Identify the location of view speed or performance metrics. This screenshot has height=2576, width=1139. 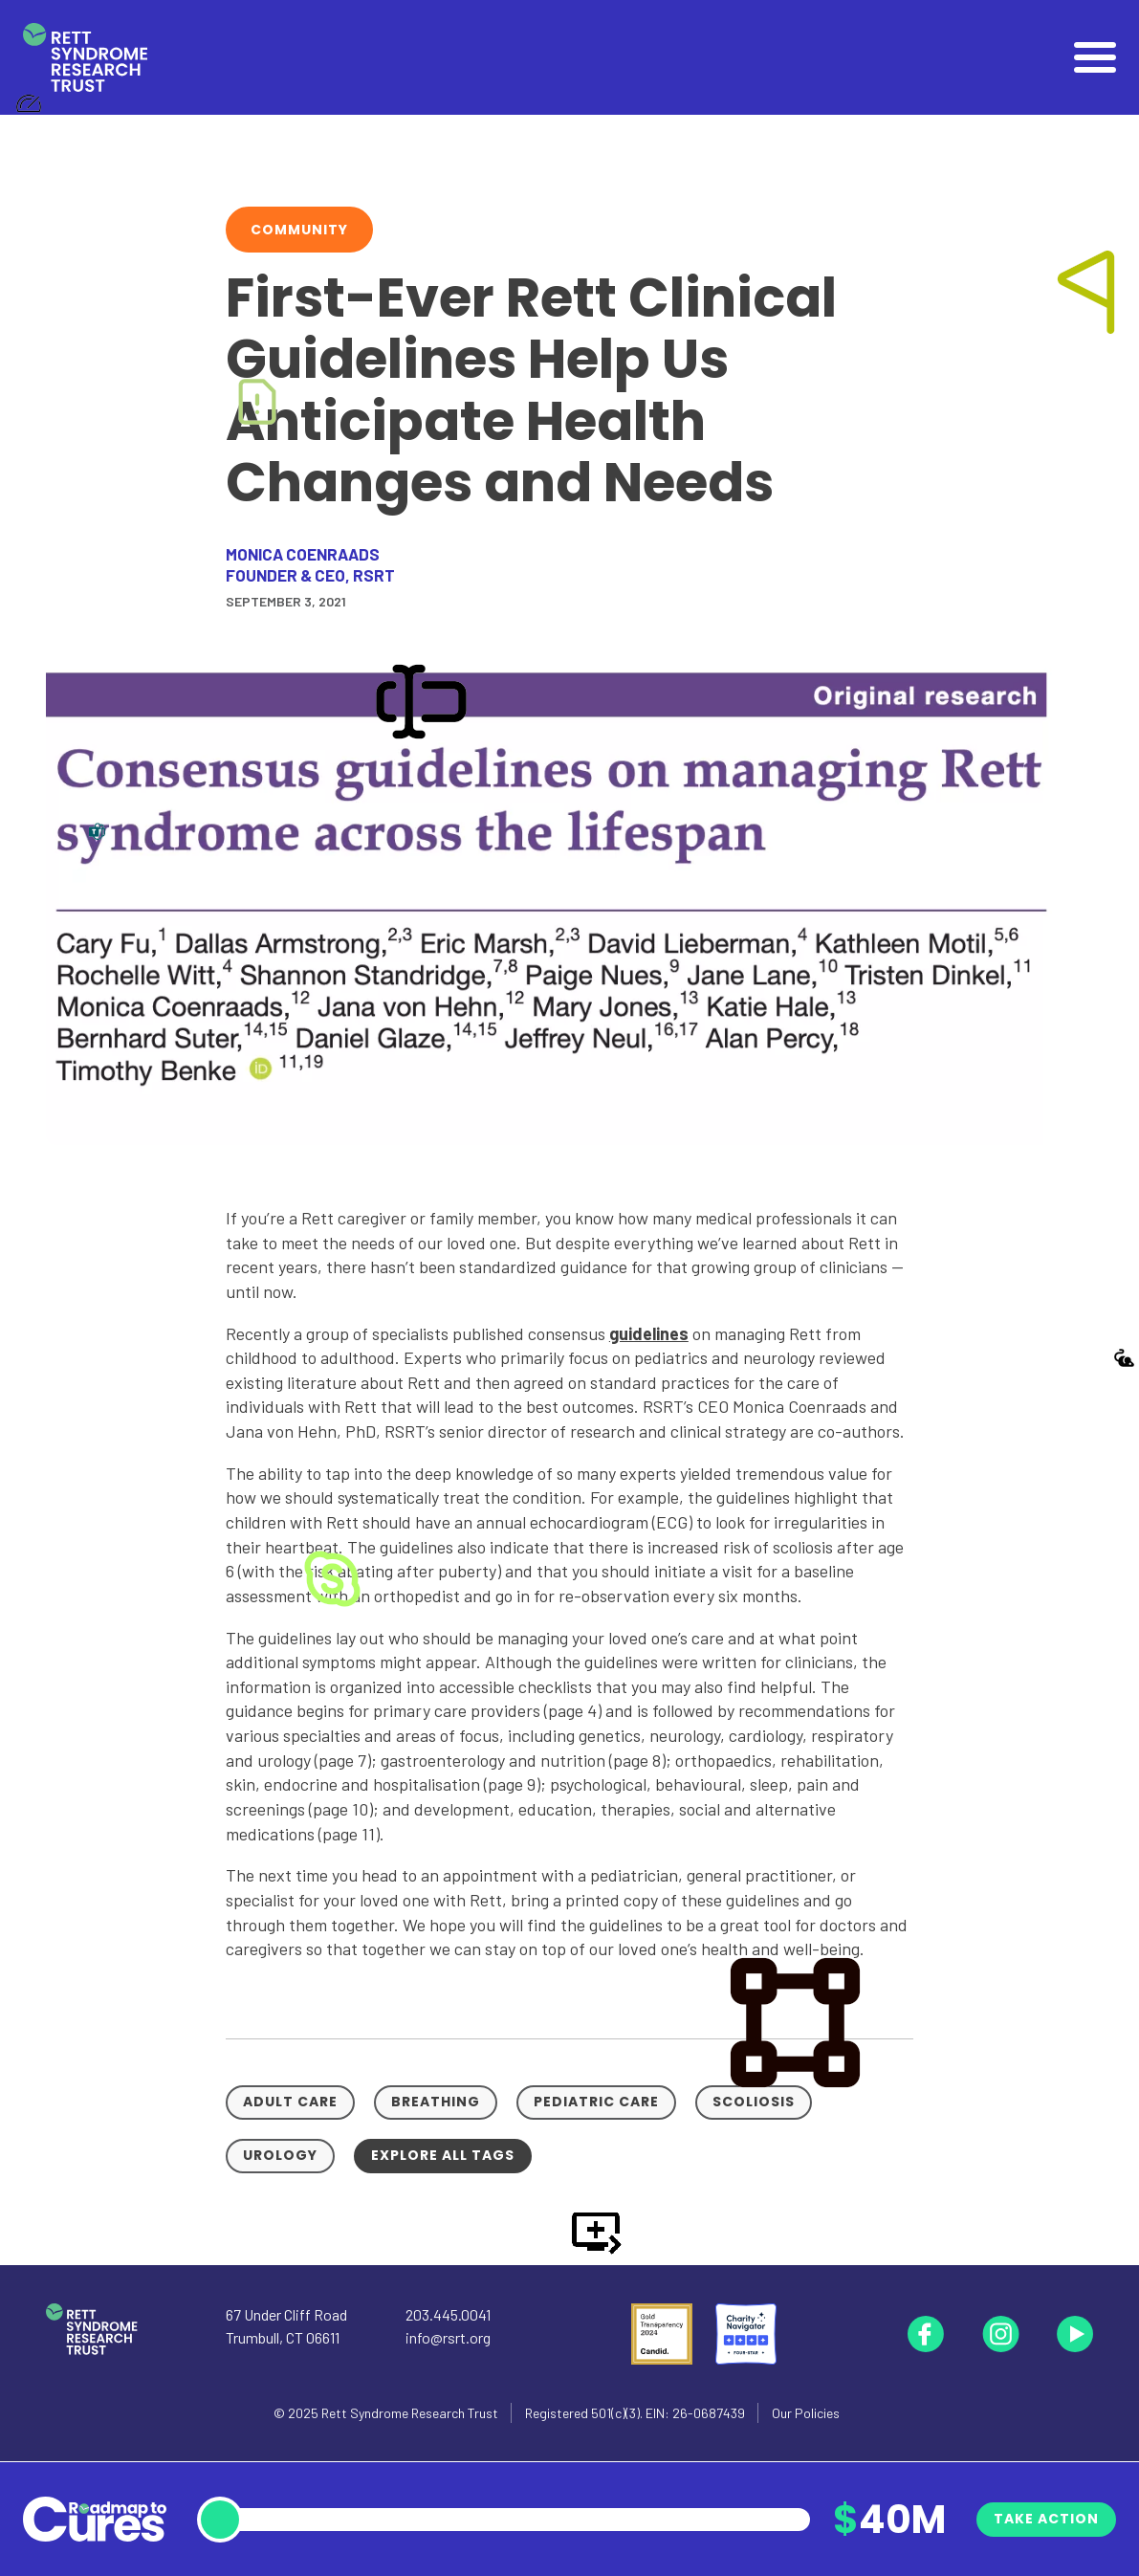
(29, 104).